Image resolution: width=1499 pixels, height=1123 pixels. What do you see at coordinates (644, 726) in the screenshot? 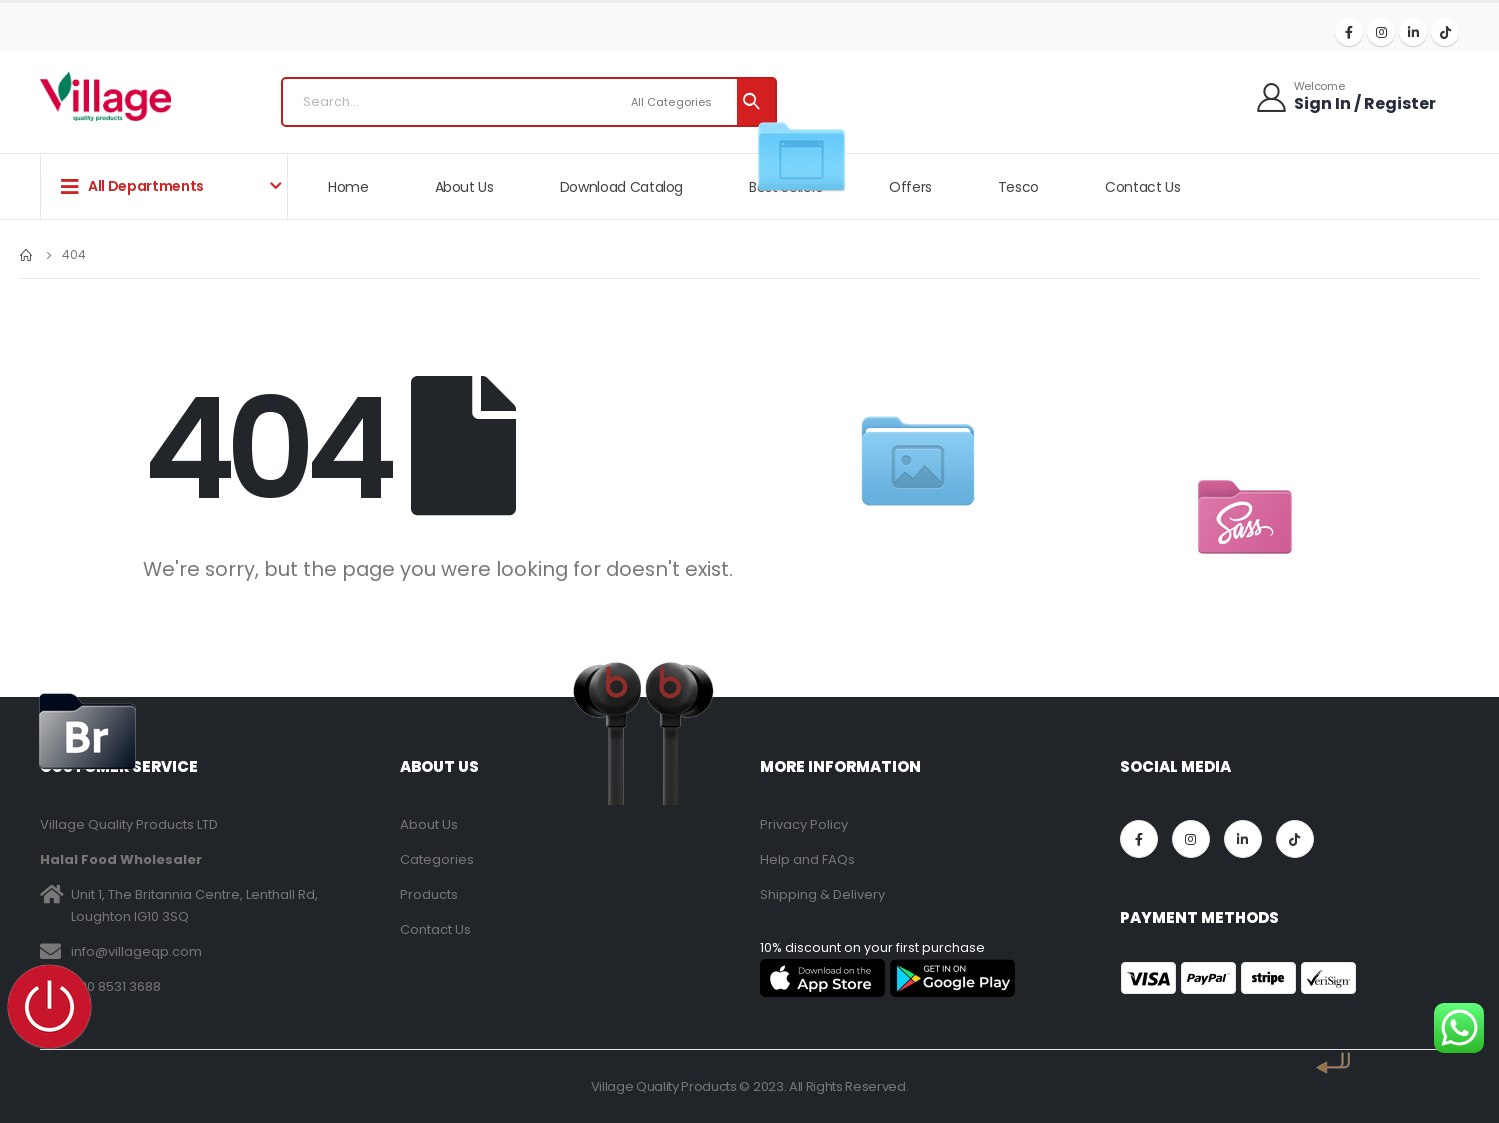
I see `beats earbuds connected via bluetooth` at bounding box center [644, 726].